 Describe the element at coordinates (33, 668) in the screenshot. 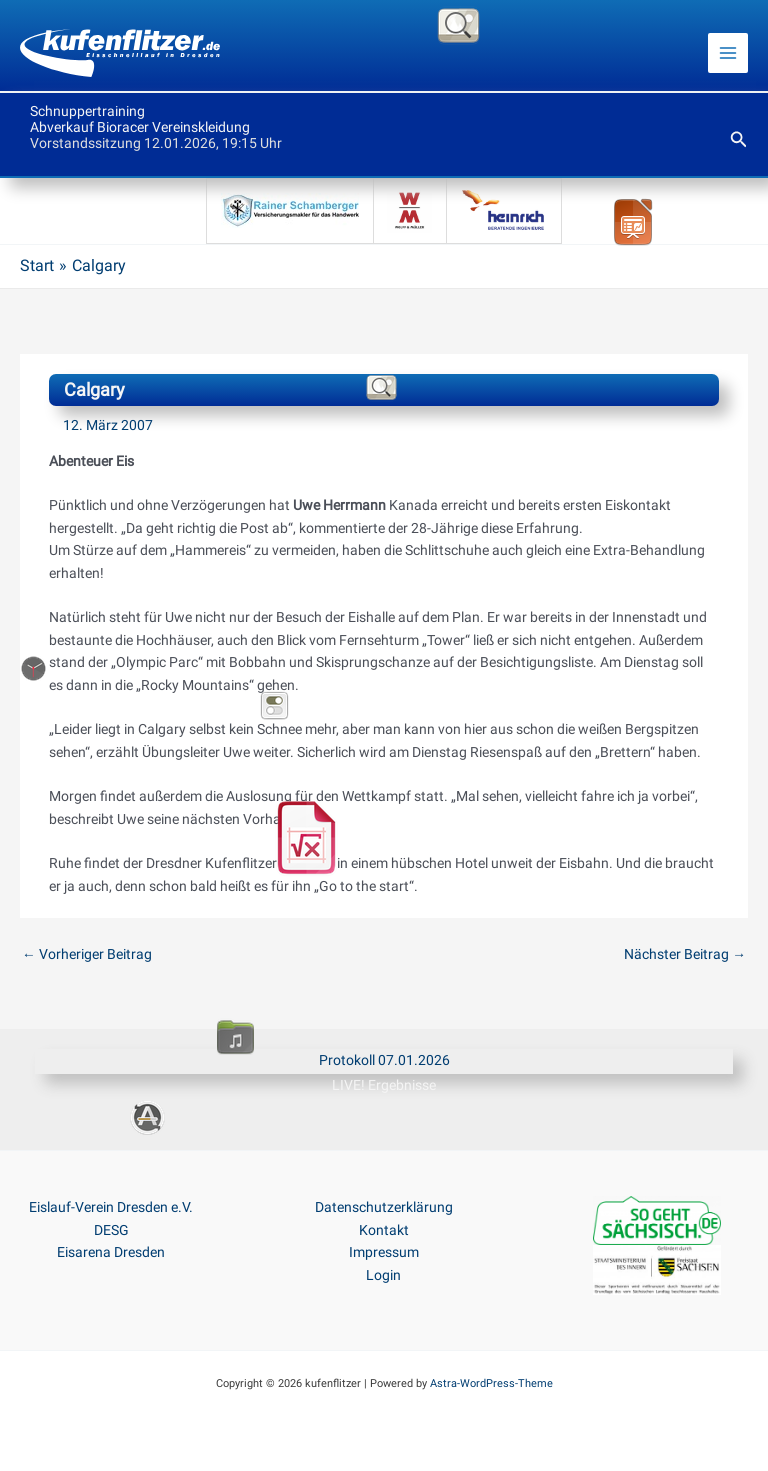

I see `open the clocks app` at that location.